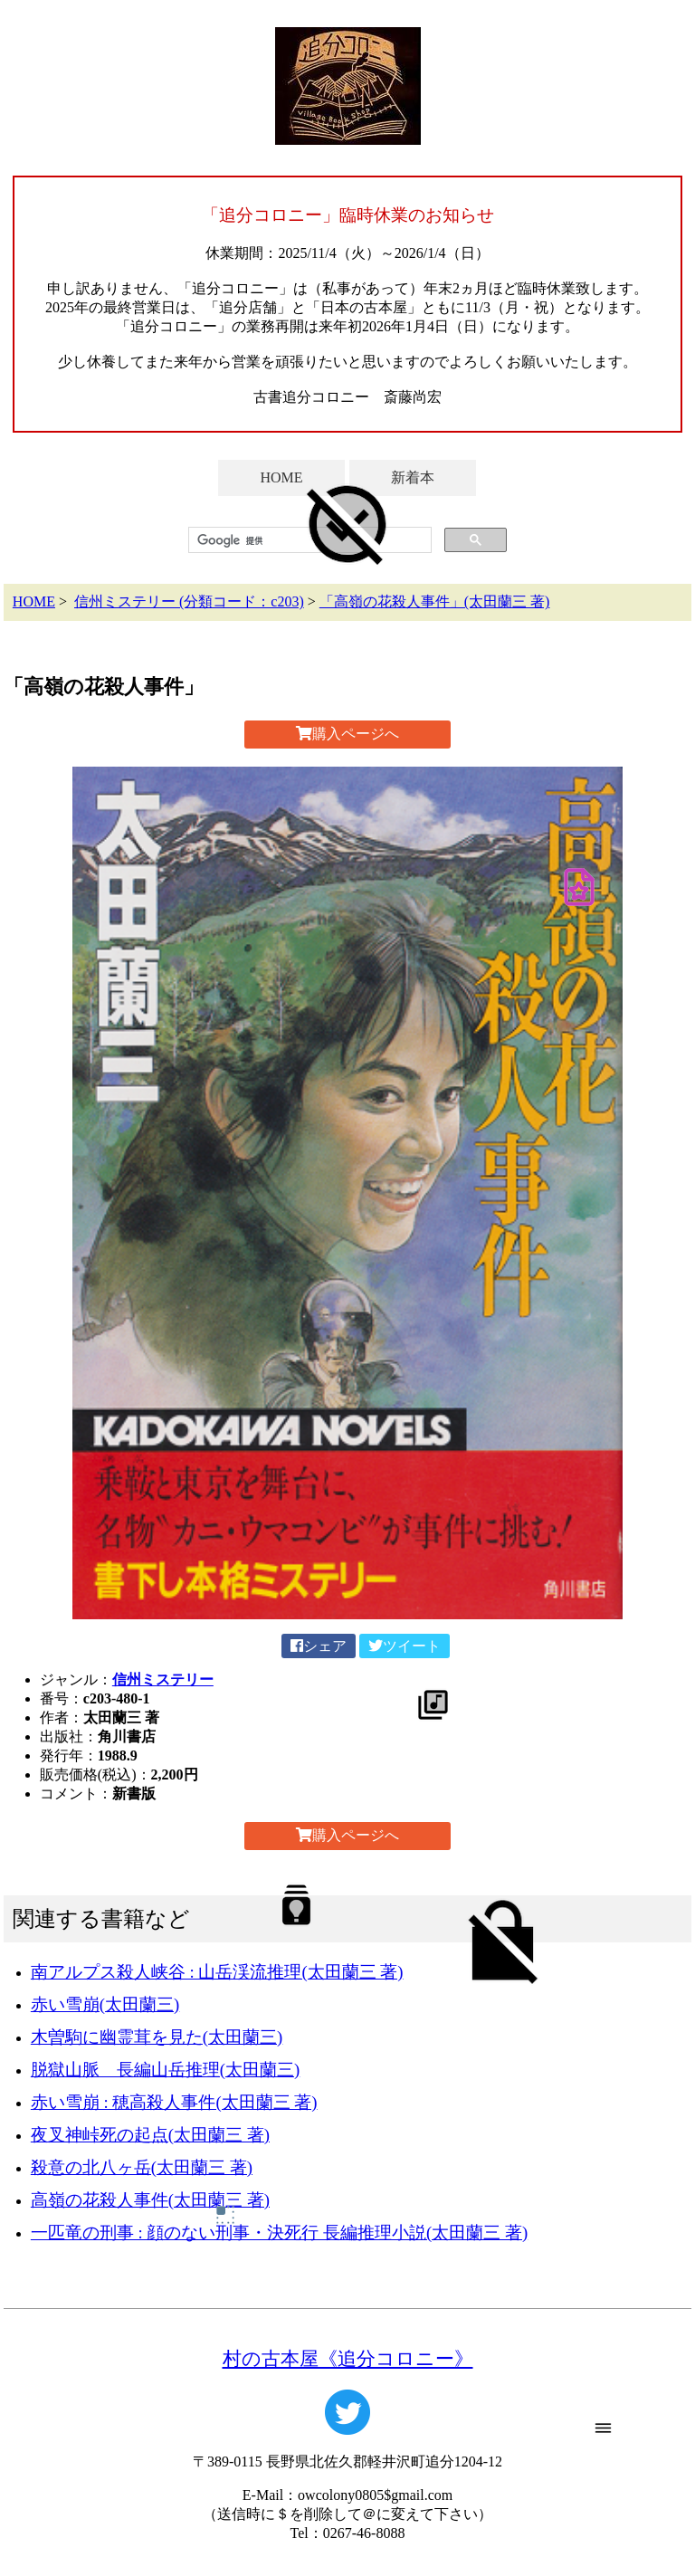 This screenshot has height=2576, width=695. Describe the element at coordinates (296, 1904) in the screenshot. I see `run batch predictions or bulk processing` at that location.